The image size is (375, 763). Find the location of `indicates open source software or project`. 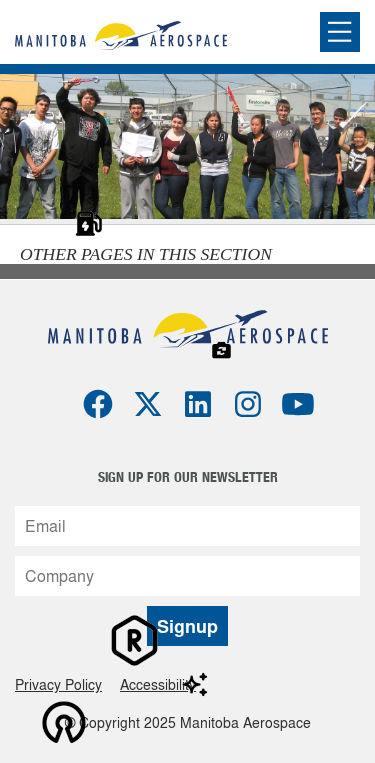

indicates open source software or project is located at coordinates (64, 723).